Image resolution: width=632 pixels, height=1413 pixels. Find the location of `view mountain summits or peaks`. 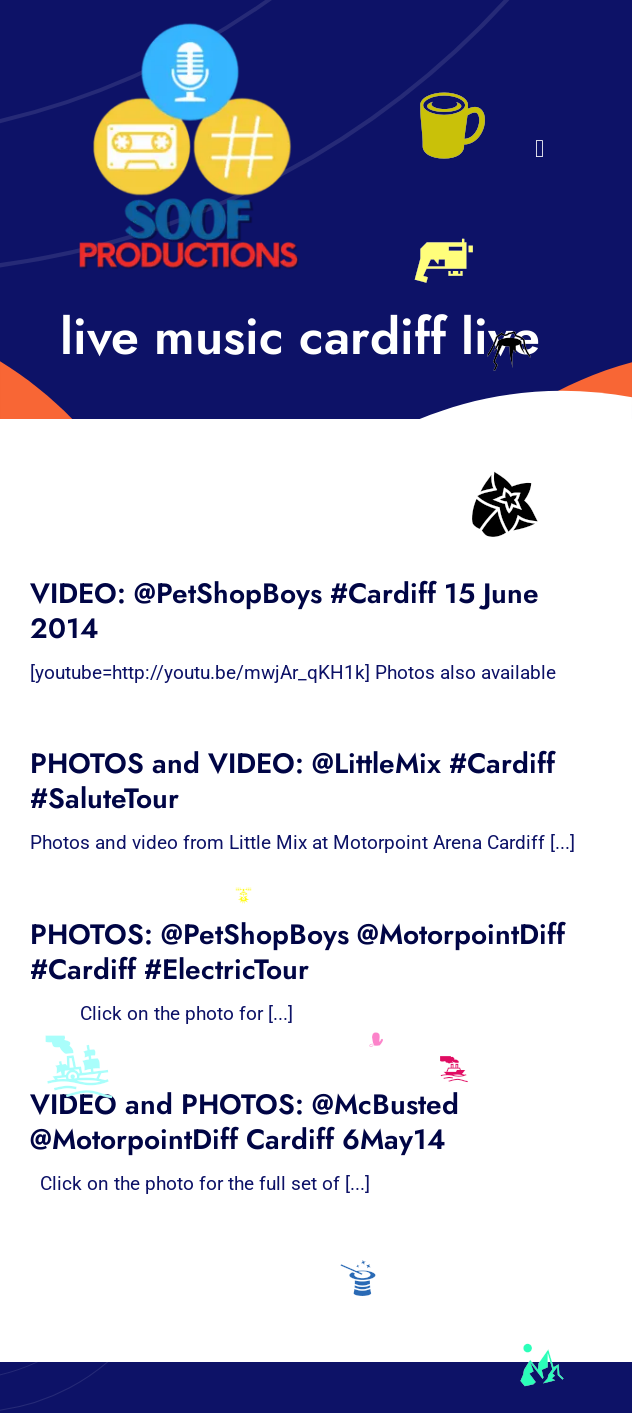

view mountain summits or peaks is located at coordinates (542, 1365).